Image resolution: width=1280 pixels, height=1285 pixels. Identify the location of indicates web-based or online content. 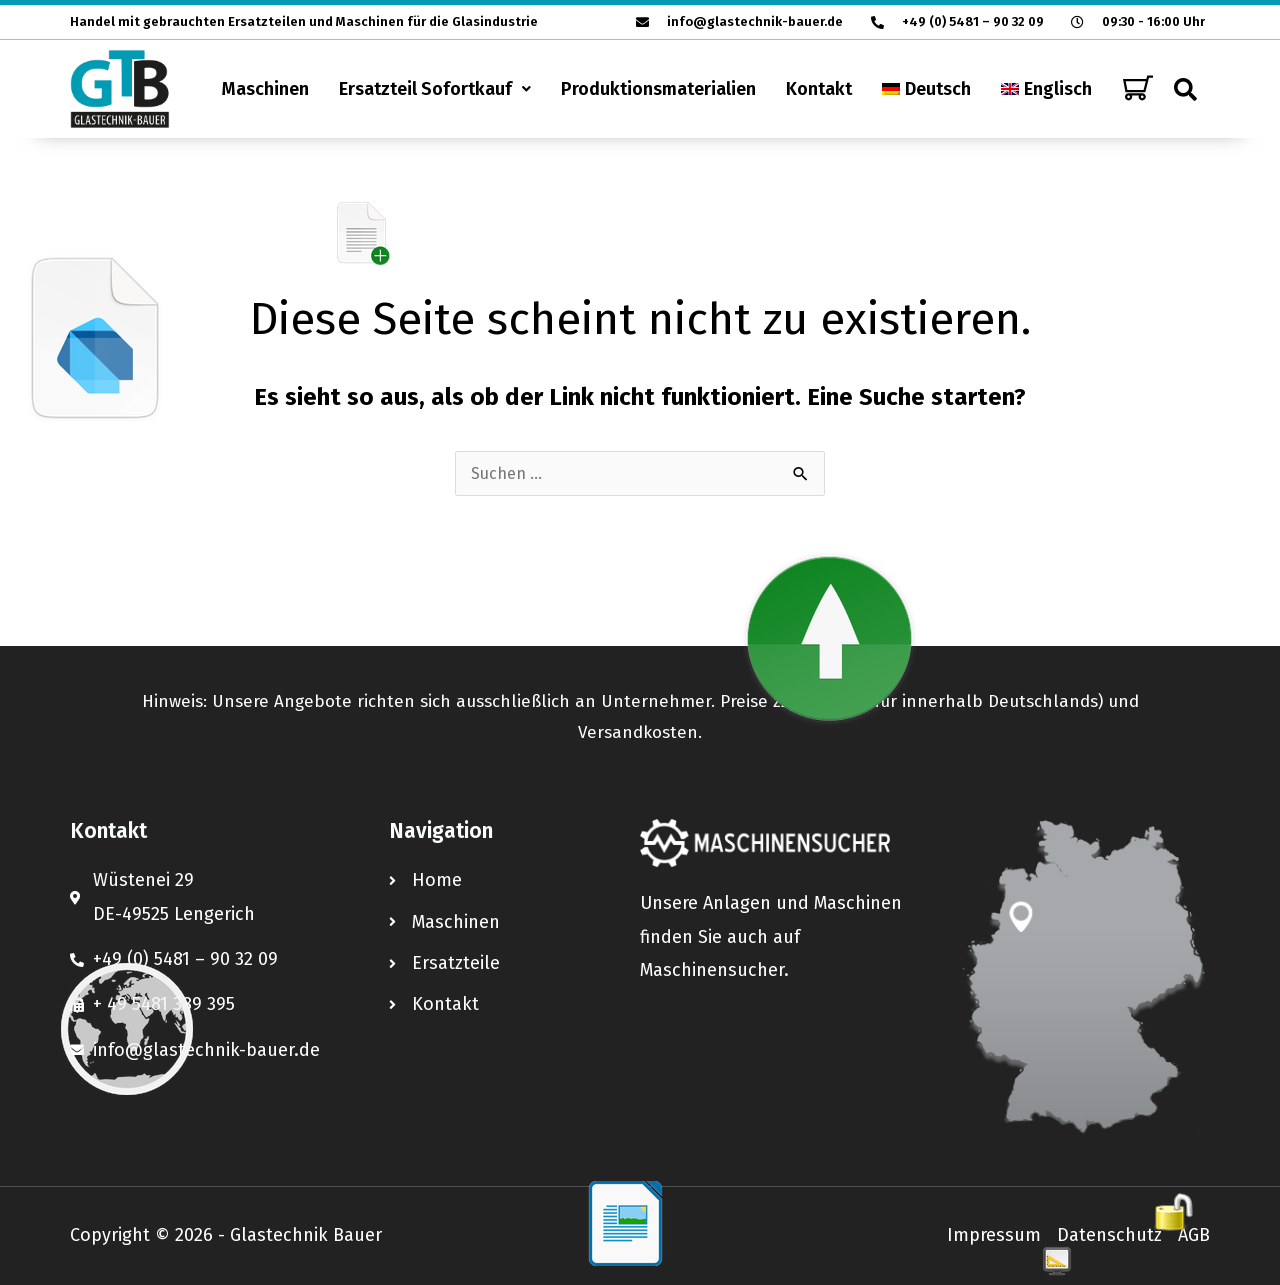
(127, 1029).